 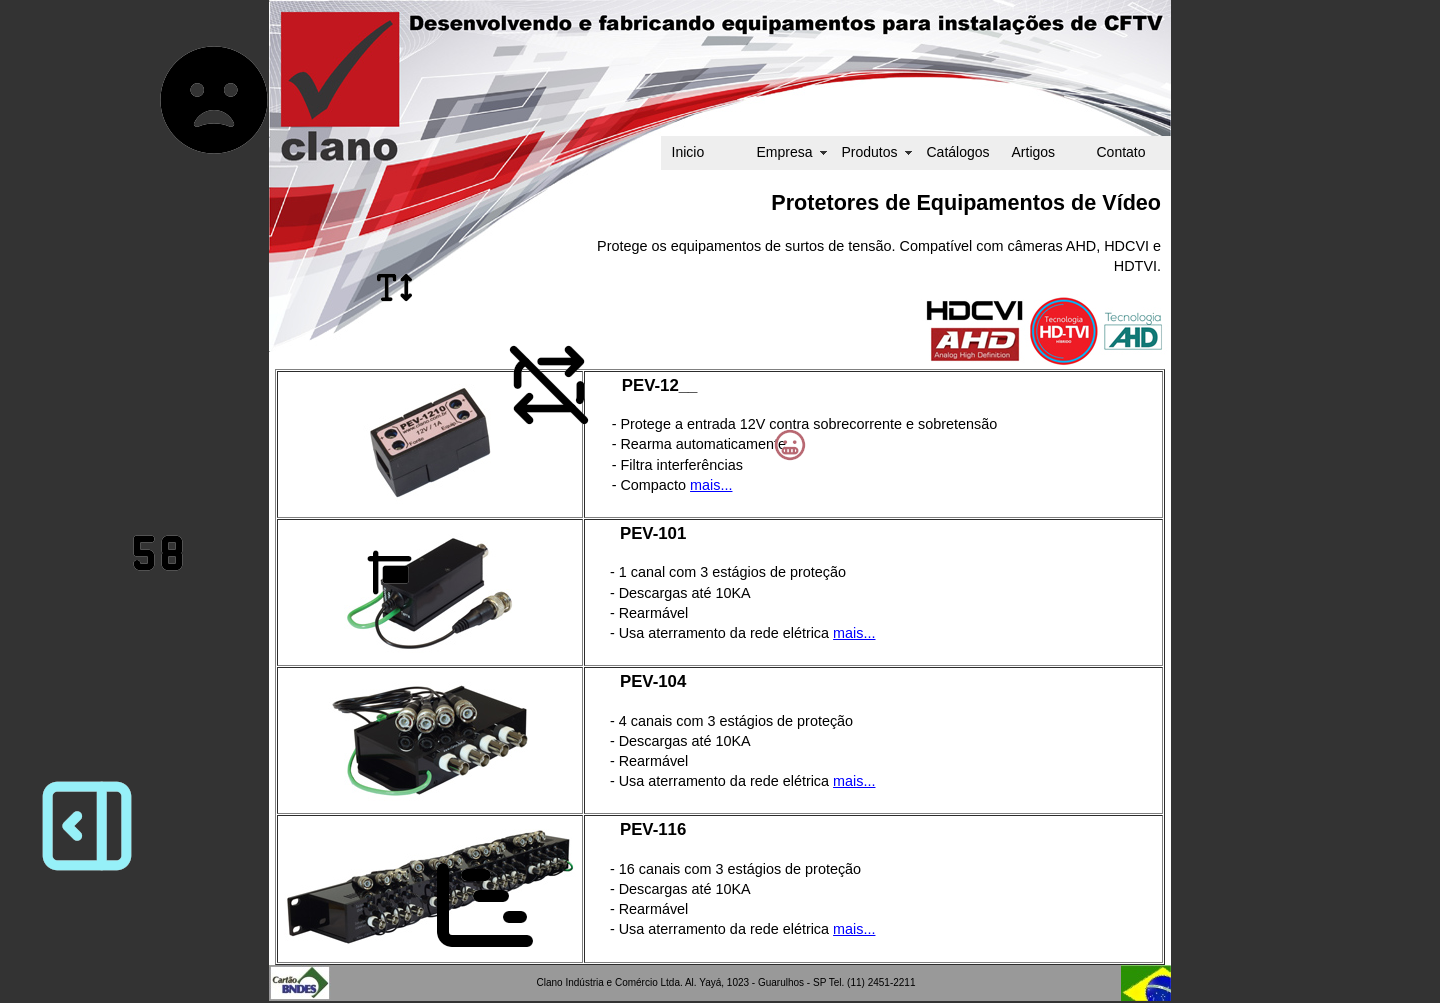 I want to click on repeat mode is disabled, so click(x=549, y=385).